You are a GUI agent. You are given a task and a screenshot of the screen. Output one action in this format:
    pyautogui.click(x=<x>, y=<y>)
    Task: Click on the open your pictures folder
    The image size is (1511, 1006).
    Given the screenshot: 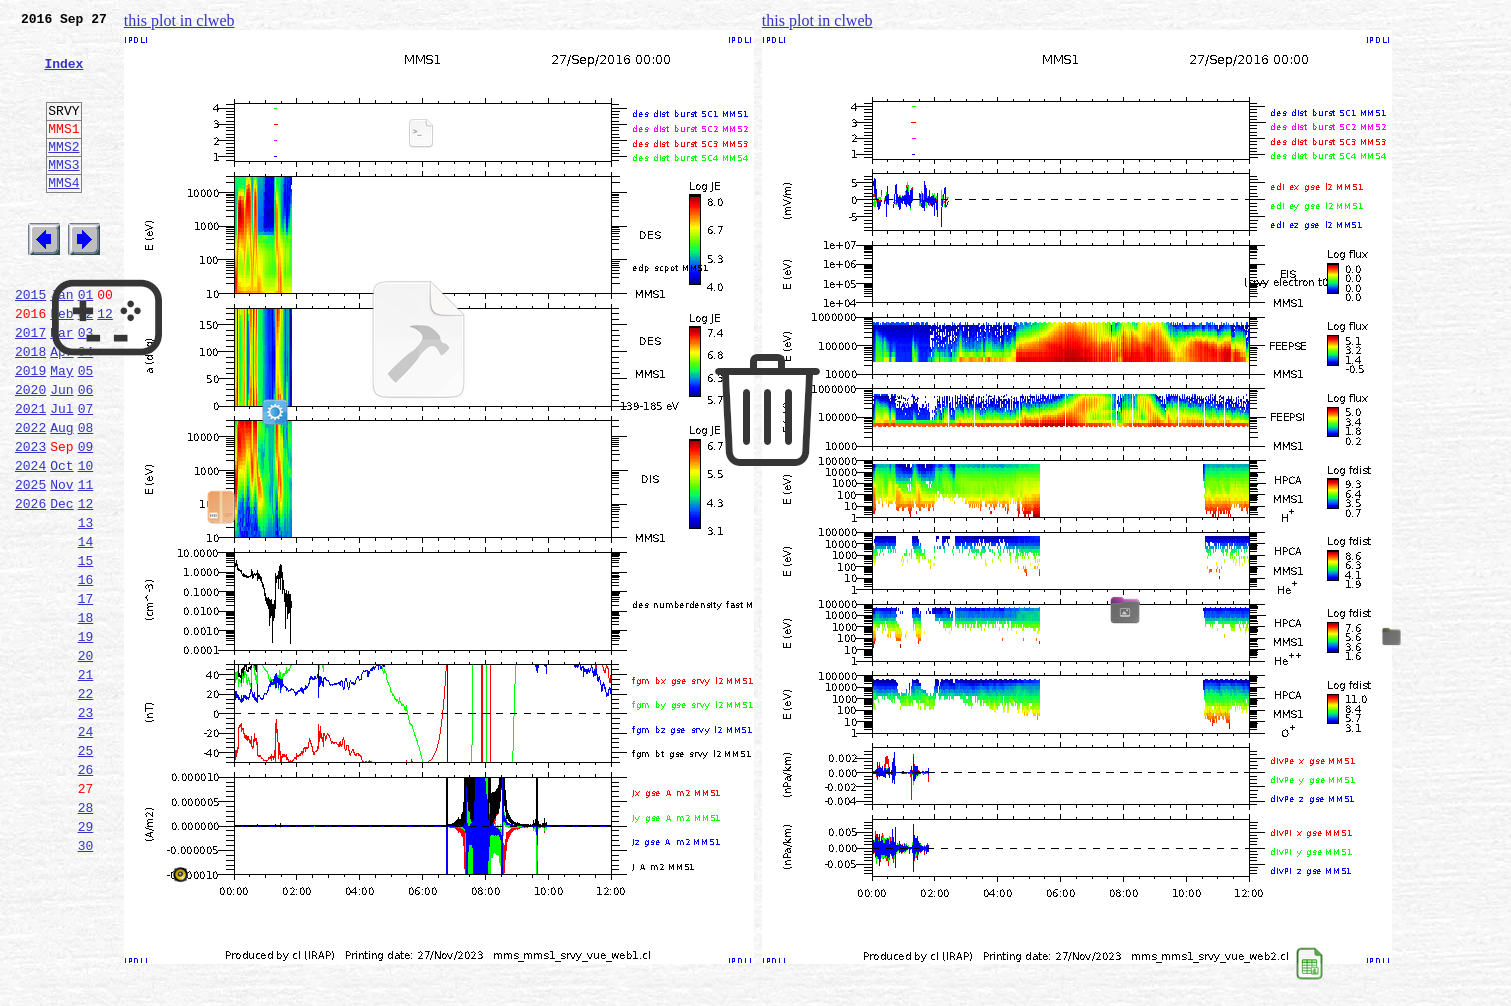 What is the action you would take?
    pyautogui.click(x=1125, y=610)
    